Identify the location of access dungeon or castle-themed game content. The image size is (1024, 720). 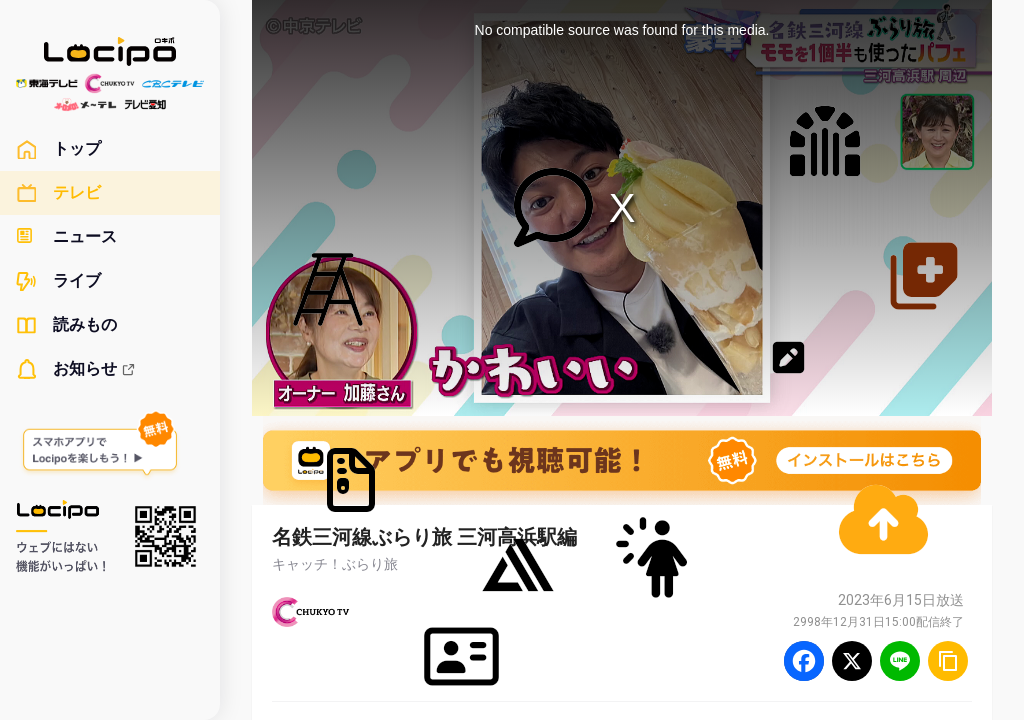
(825, 141).